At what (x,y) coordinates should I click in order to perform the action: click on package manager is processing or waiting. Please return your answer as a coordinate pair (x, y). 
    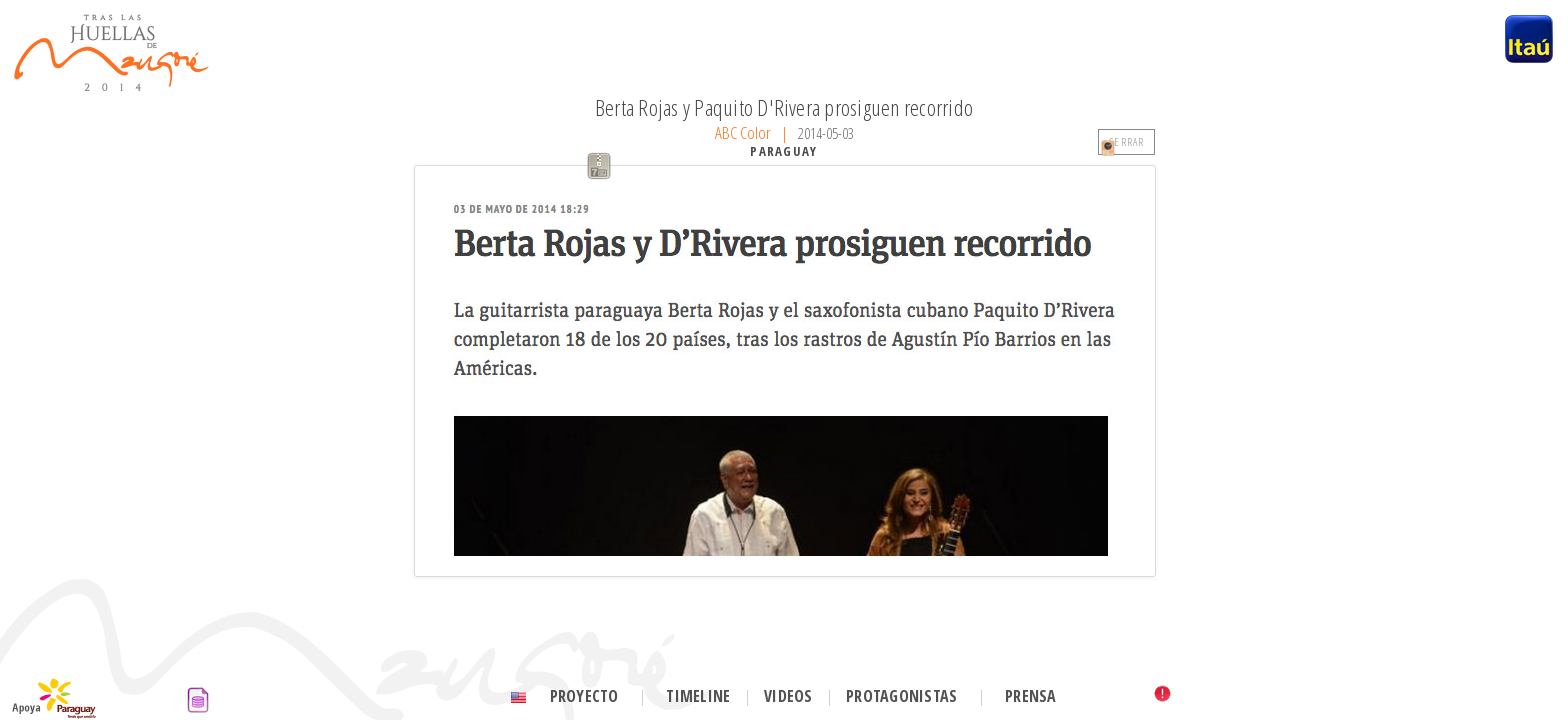
    Looking at the image, I should click on (1108, 148).